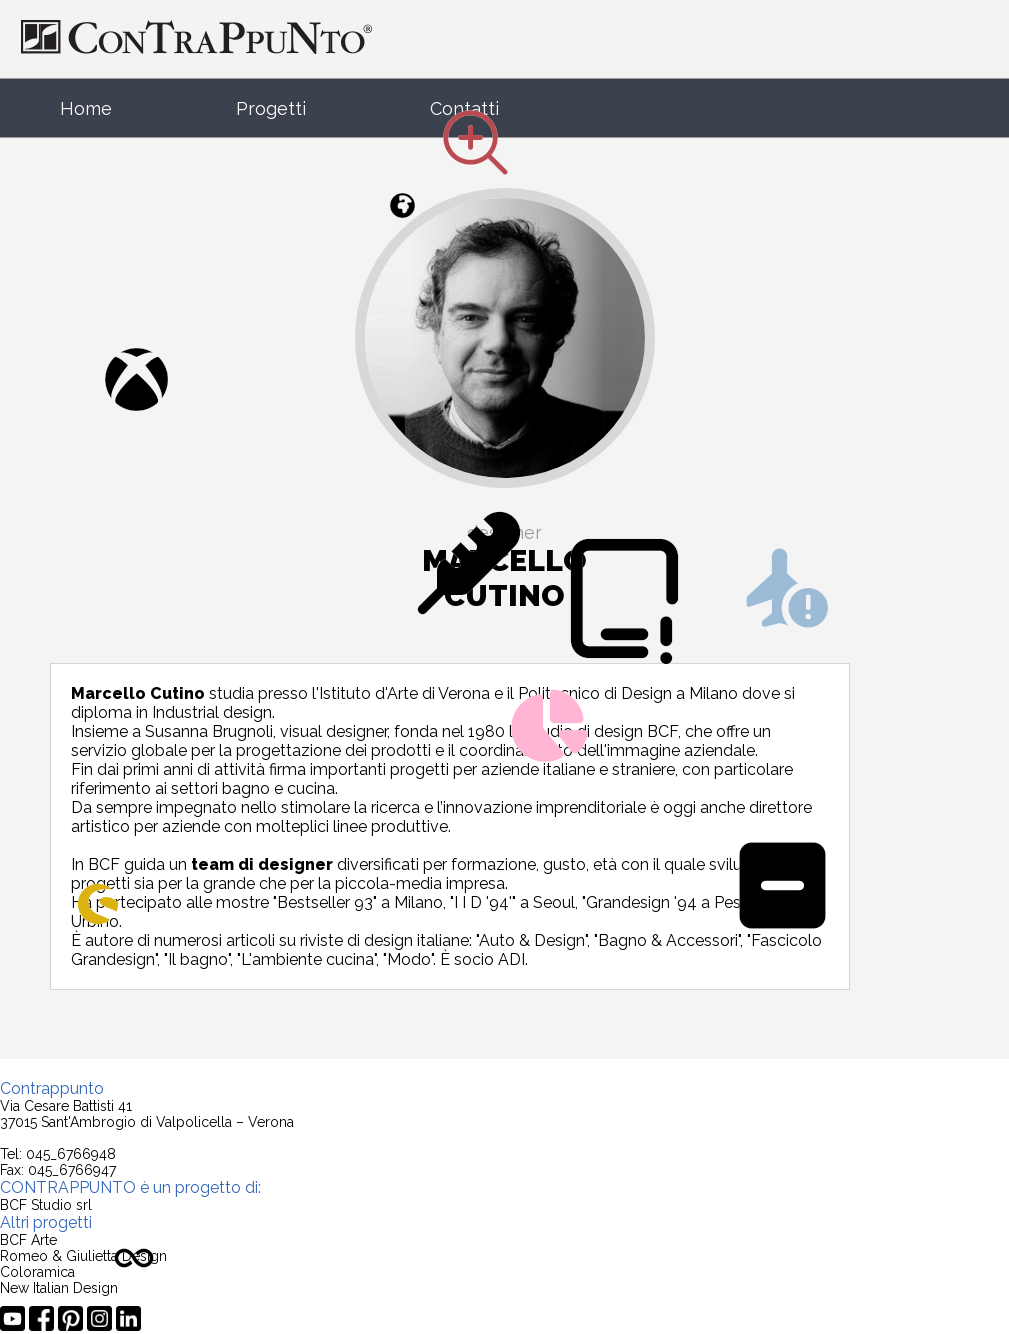 This screenshot has height=1334, width=1009. Describe the element at coordinates (469, 563) in the screenshot. I see `view current temperature` at that location.